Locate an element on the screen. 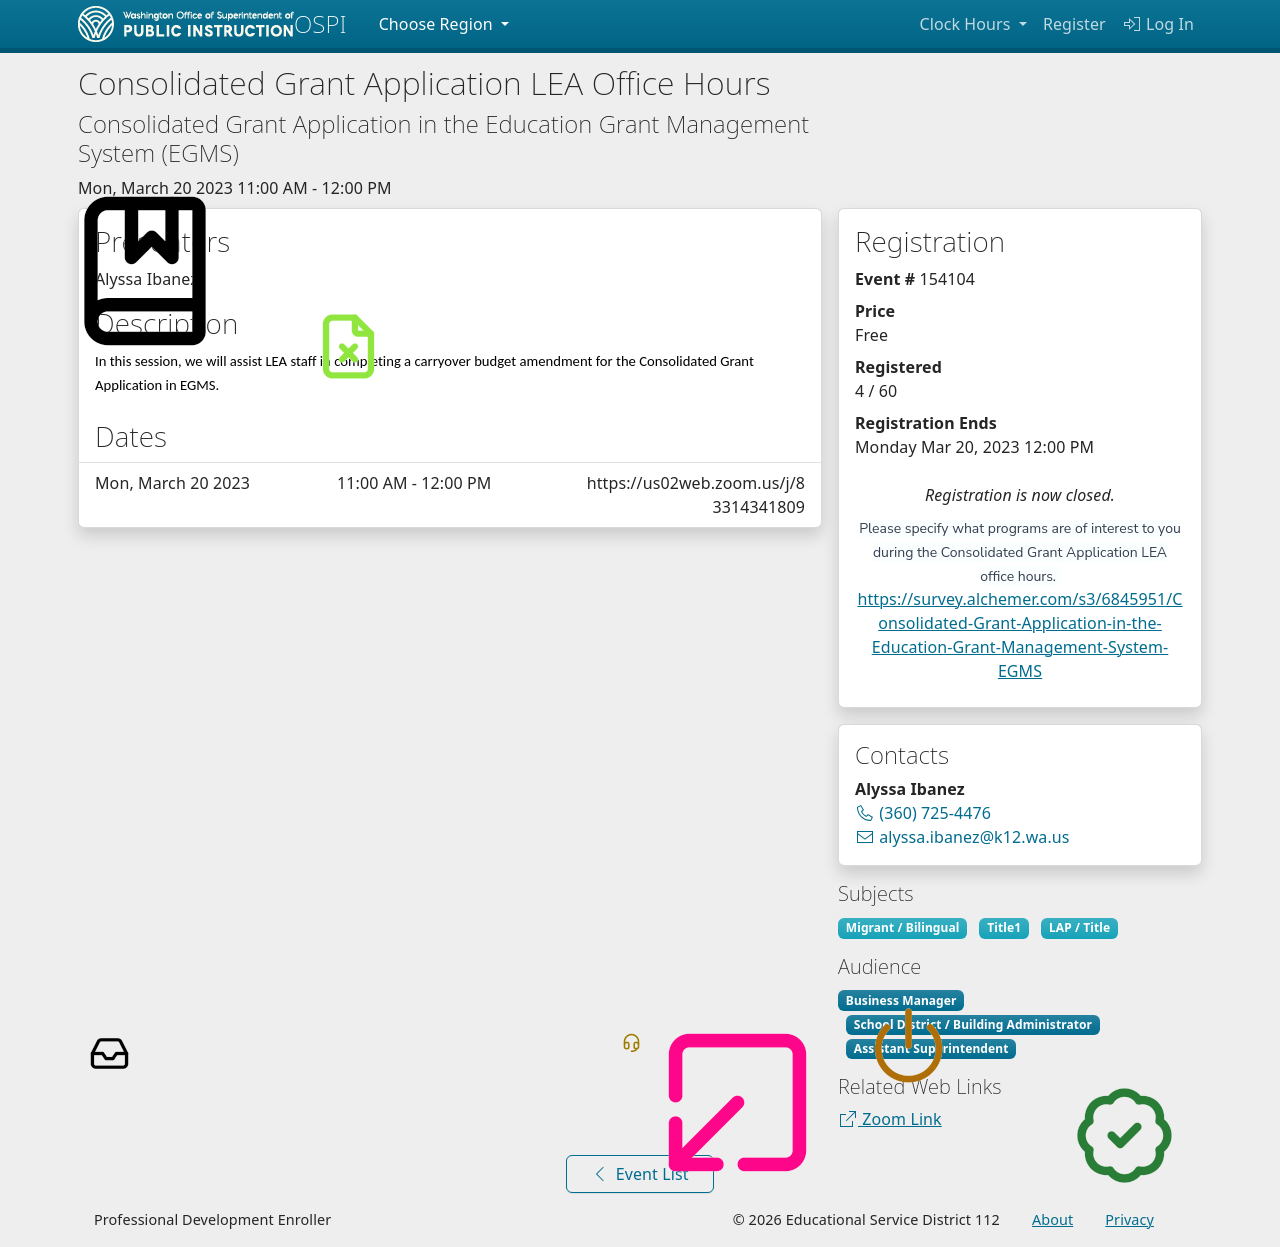 This screenshot has height=1247, width=1280. contact customer support is located at coordinates (631, 1042).